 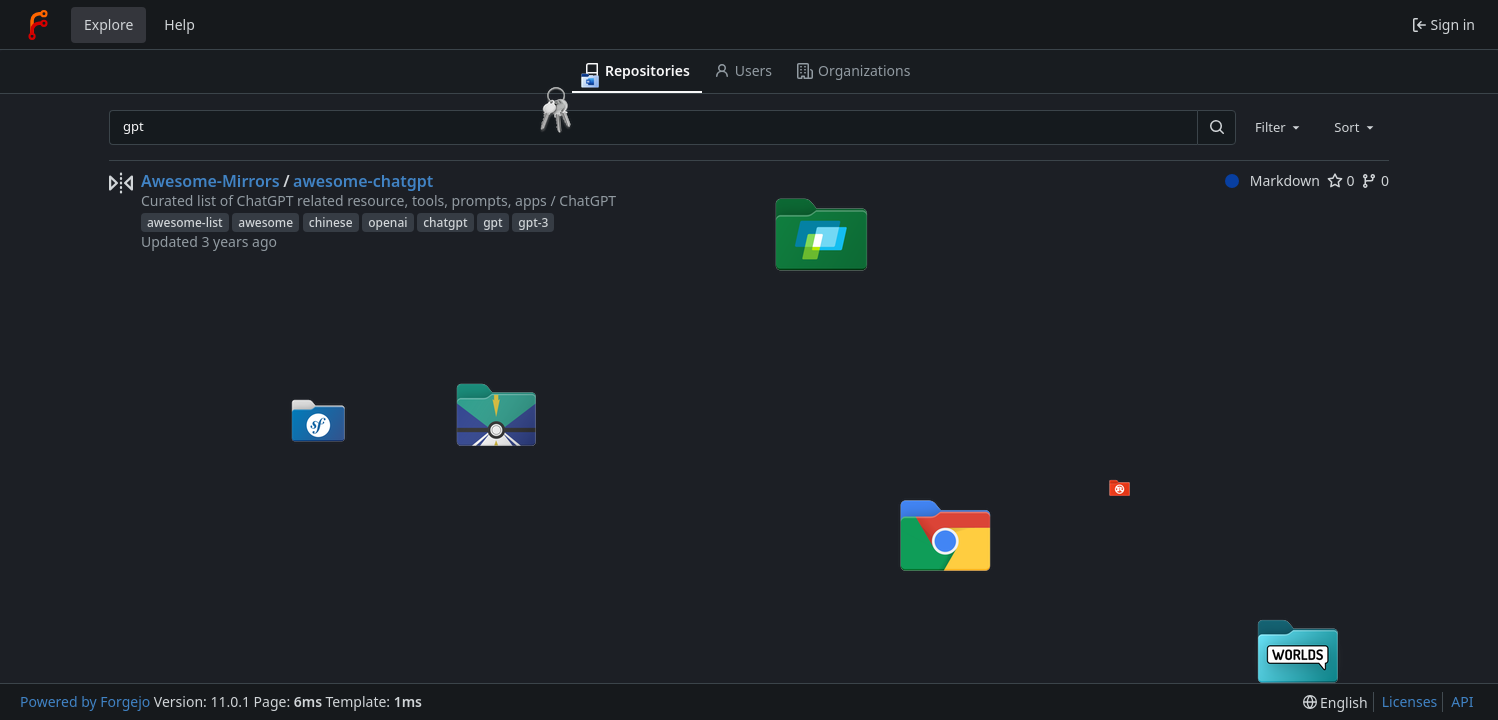 What do you see at coordinates (821, 237) in the screenshot?
I see `open jquery mobile project folder` at bounding box center [821, 237].